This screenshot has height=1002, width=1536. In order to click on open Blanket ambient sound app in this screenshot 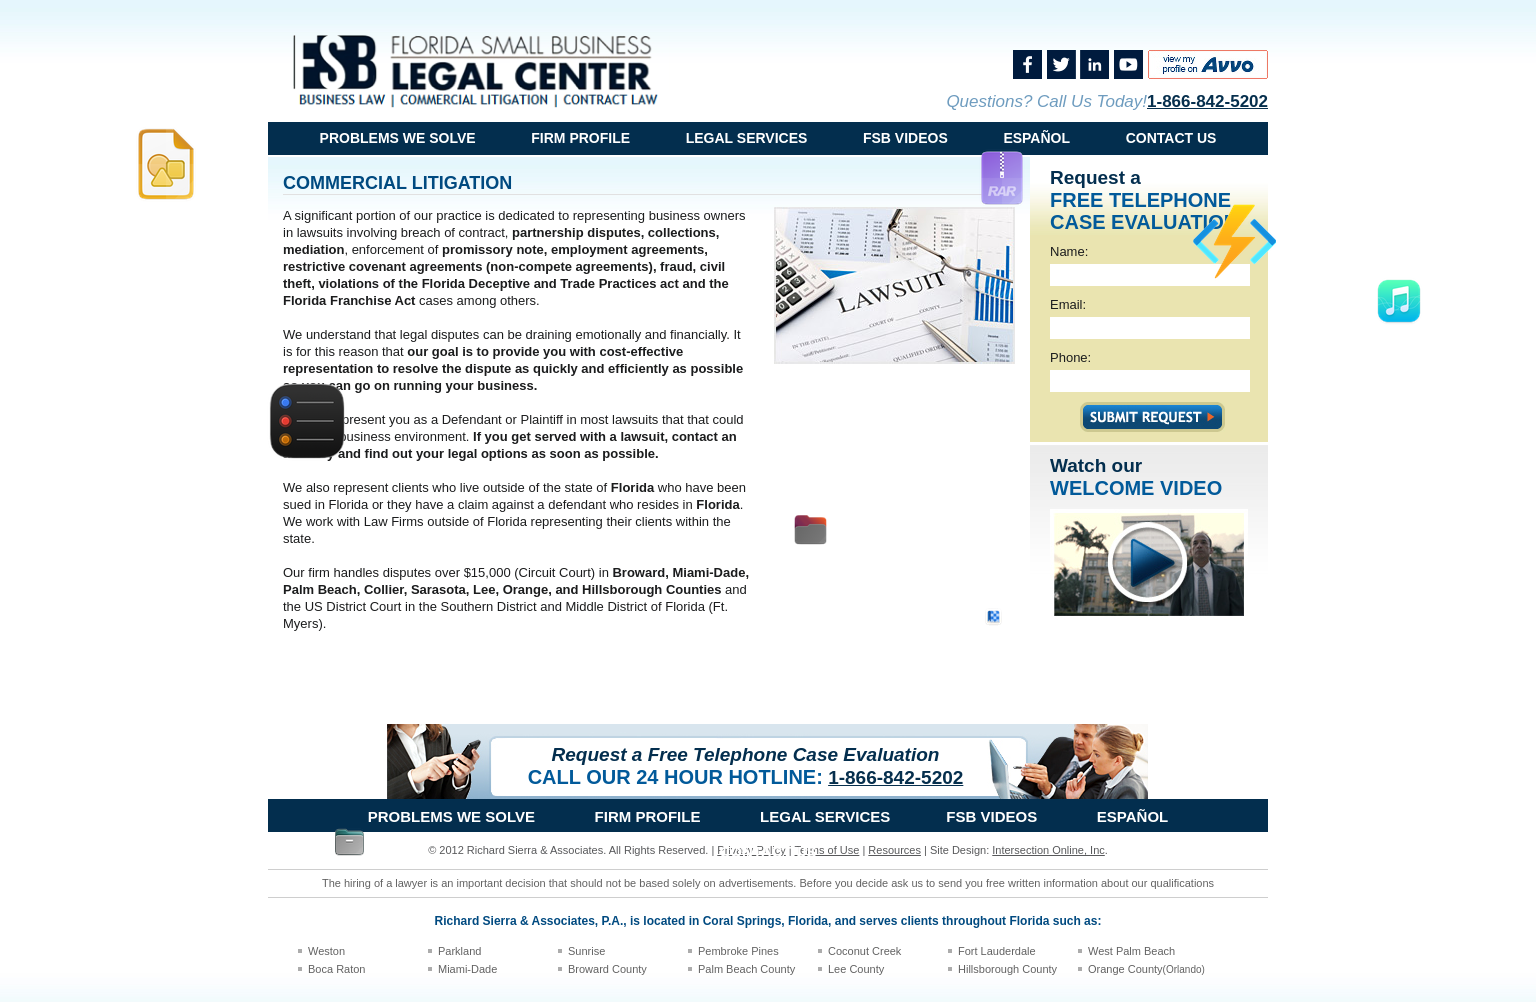, I will do `click(993, 616)`.